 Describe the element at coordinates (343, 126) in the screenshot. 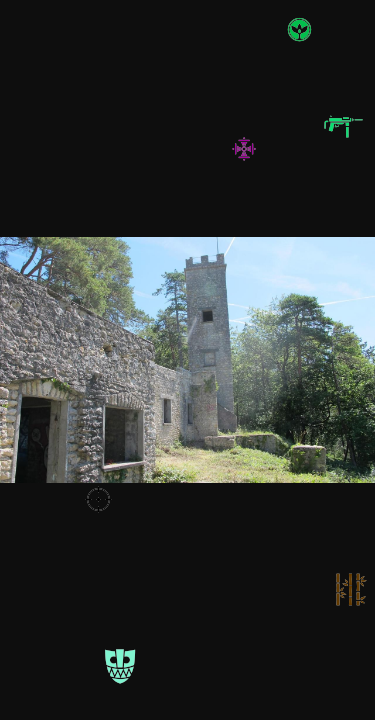

I see `select the grease gun weapon` at that location.